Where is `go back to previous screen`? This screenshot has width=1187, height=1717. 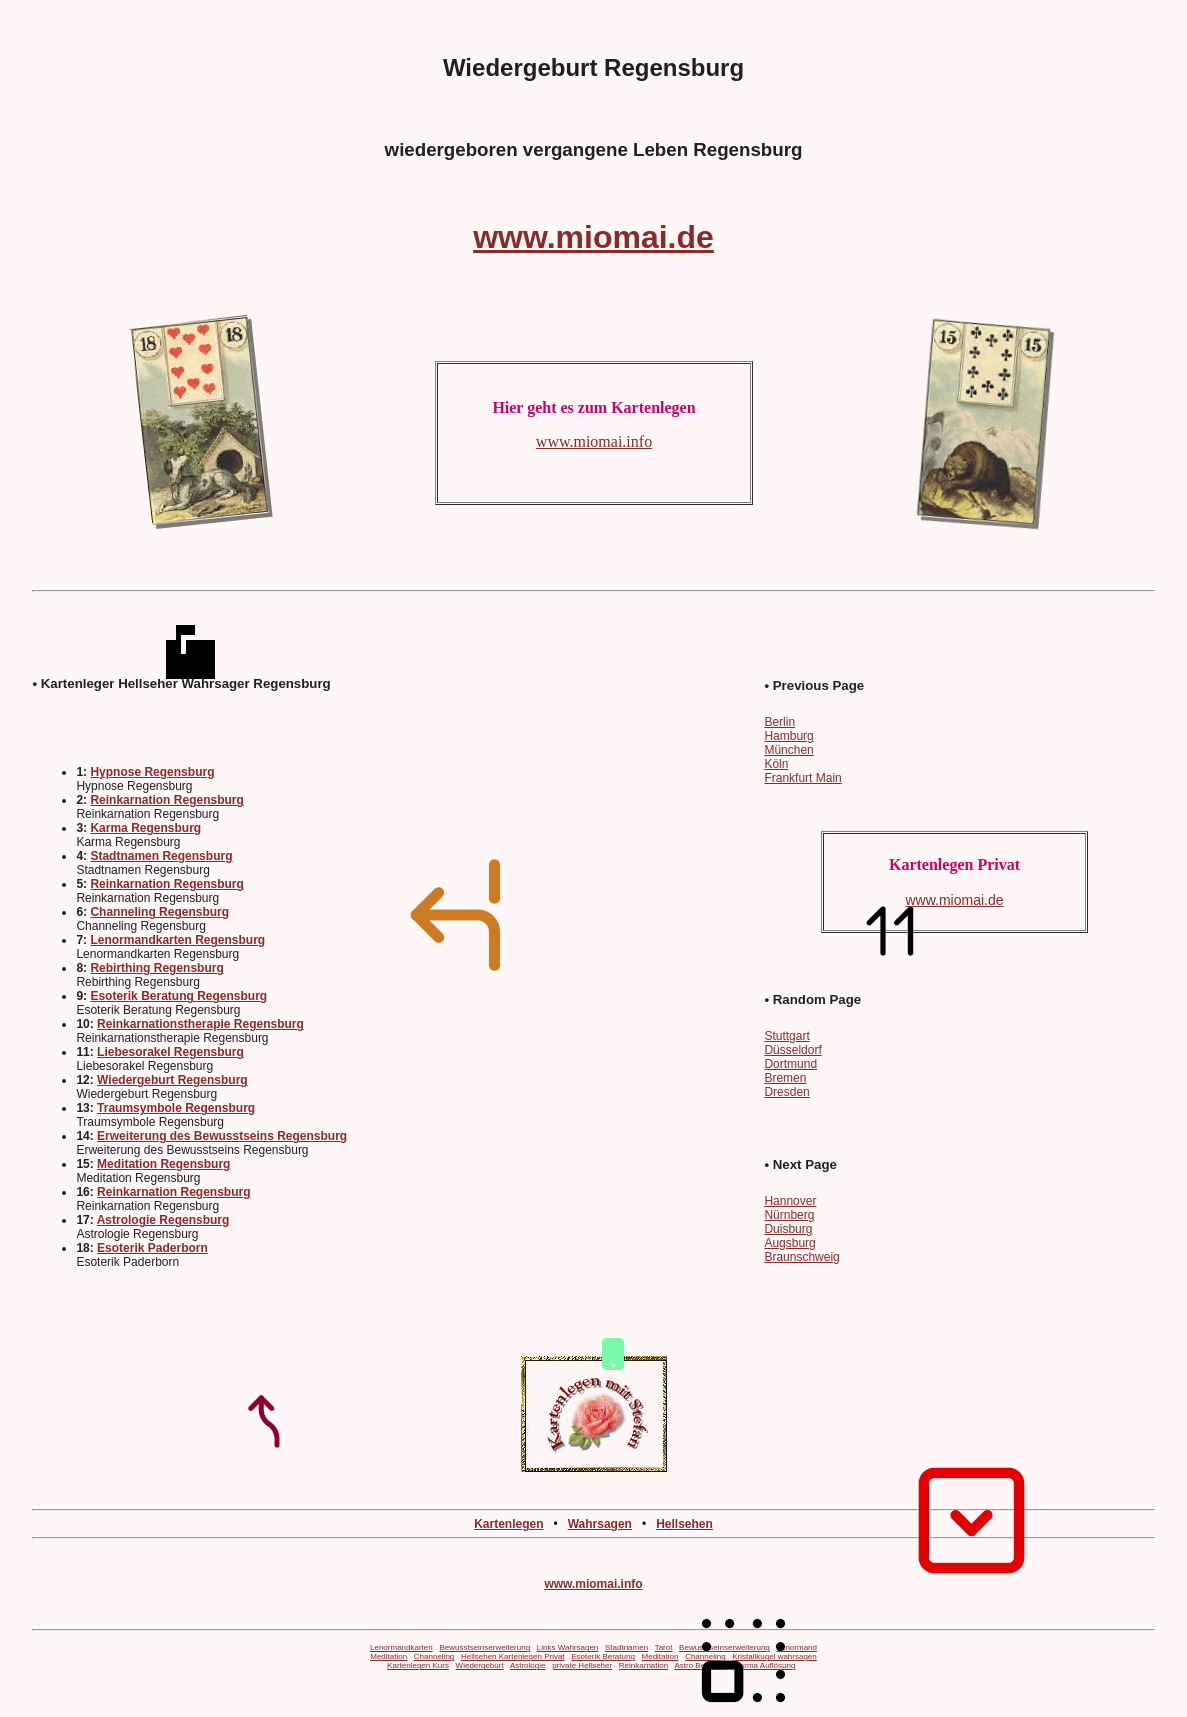 go back to previous screen is located at coordinates (266, 1421).